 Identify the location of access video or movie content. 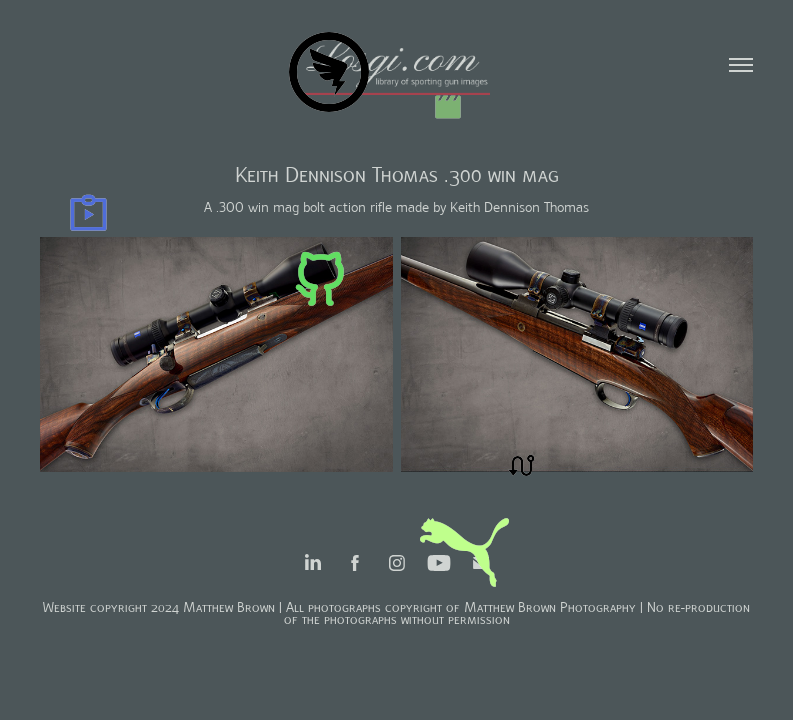
(448, 107).